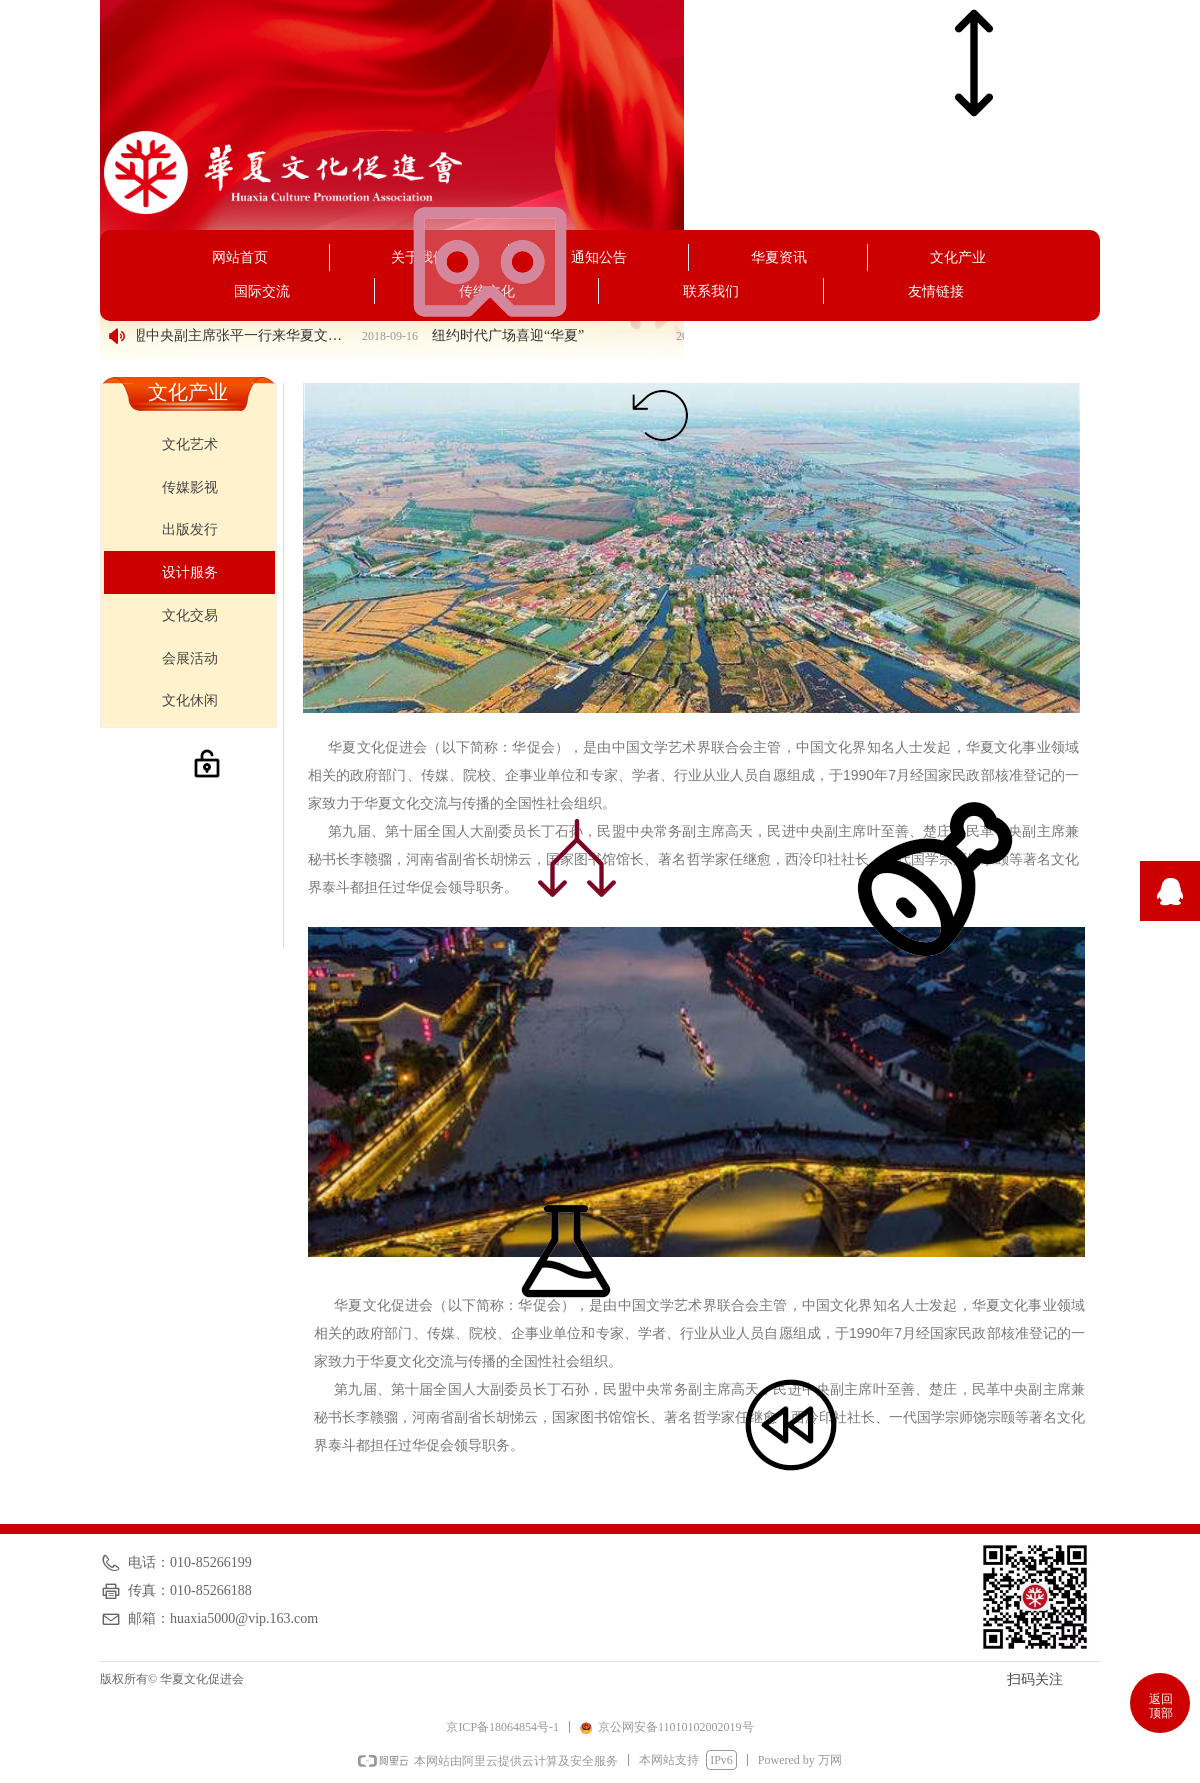 The width and height of the screenshot is (1200, 1783). What do you see at coordinates (791, 1425) in the screenshot?
I see `rewind or skip backward in media playback` at bounding box center [791, 1425].